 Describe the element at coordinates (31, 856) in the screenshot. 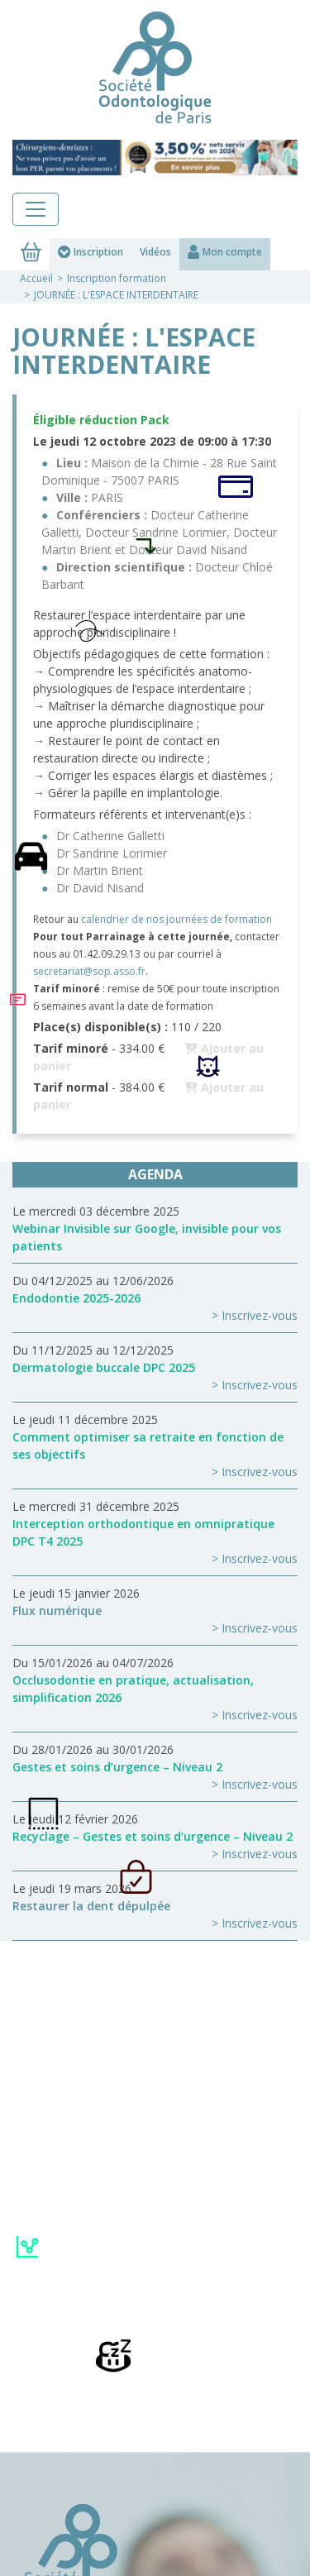

I see `access vehicle or driving settings` at that location.